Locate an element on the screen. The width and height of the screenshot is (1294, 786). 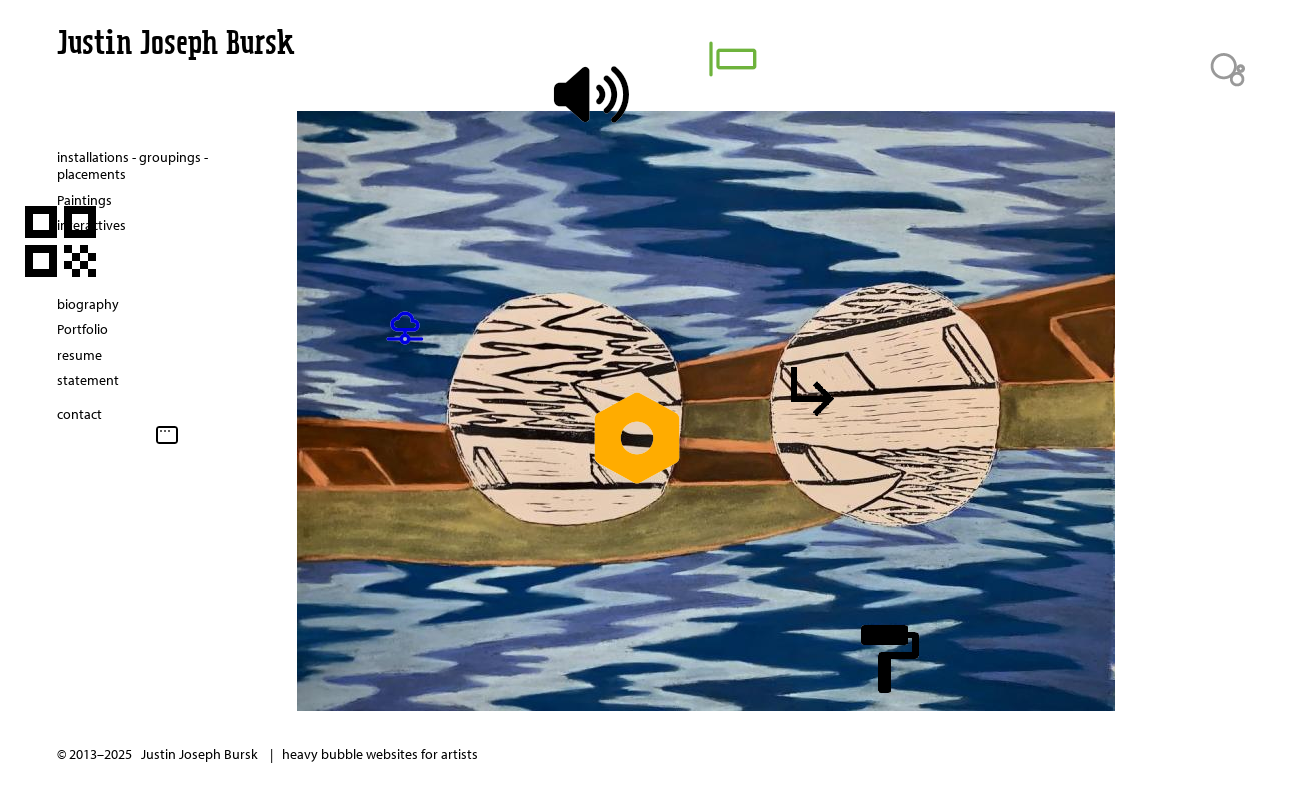
volume is set to high is located at coordinates (589, 94).